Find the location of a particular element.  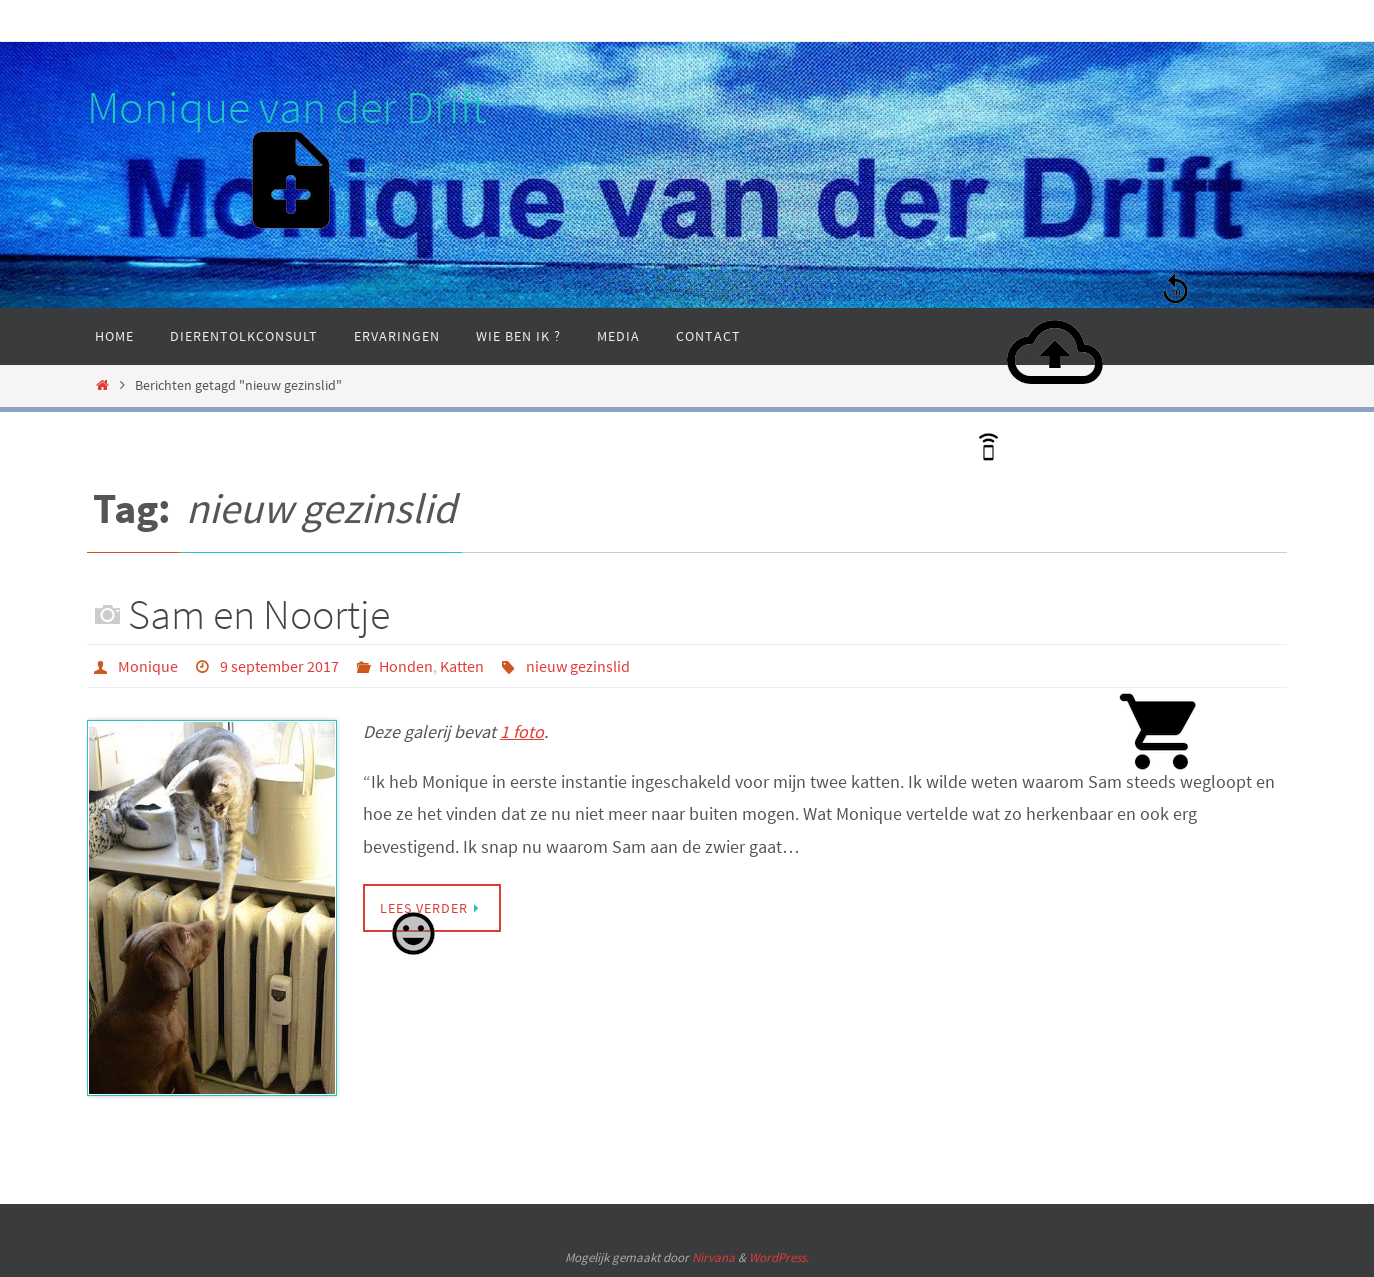

insert an emoji or emoticon is located at coordinates (413, 933).